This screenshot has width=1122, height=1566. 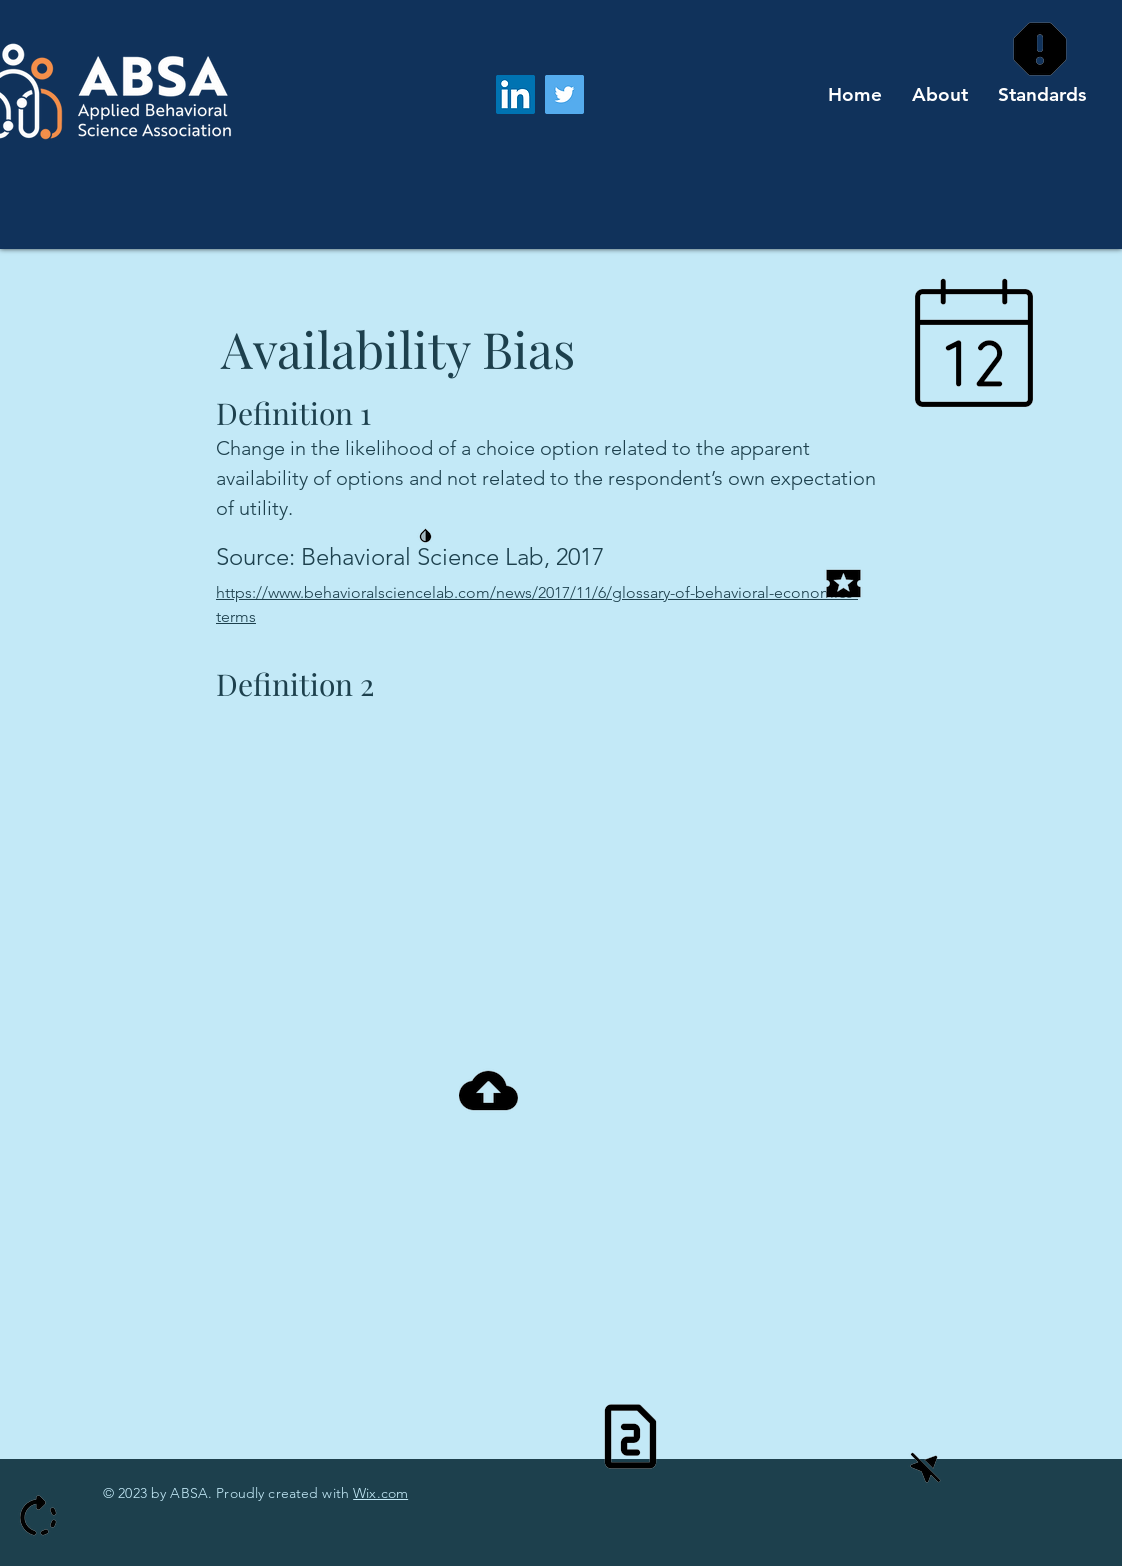 What do you see at coordinates (488, 1090) in the screenshot?
I see `upload file to cloud storage` at bounding box center [488, 1090].